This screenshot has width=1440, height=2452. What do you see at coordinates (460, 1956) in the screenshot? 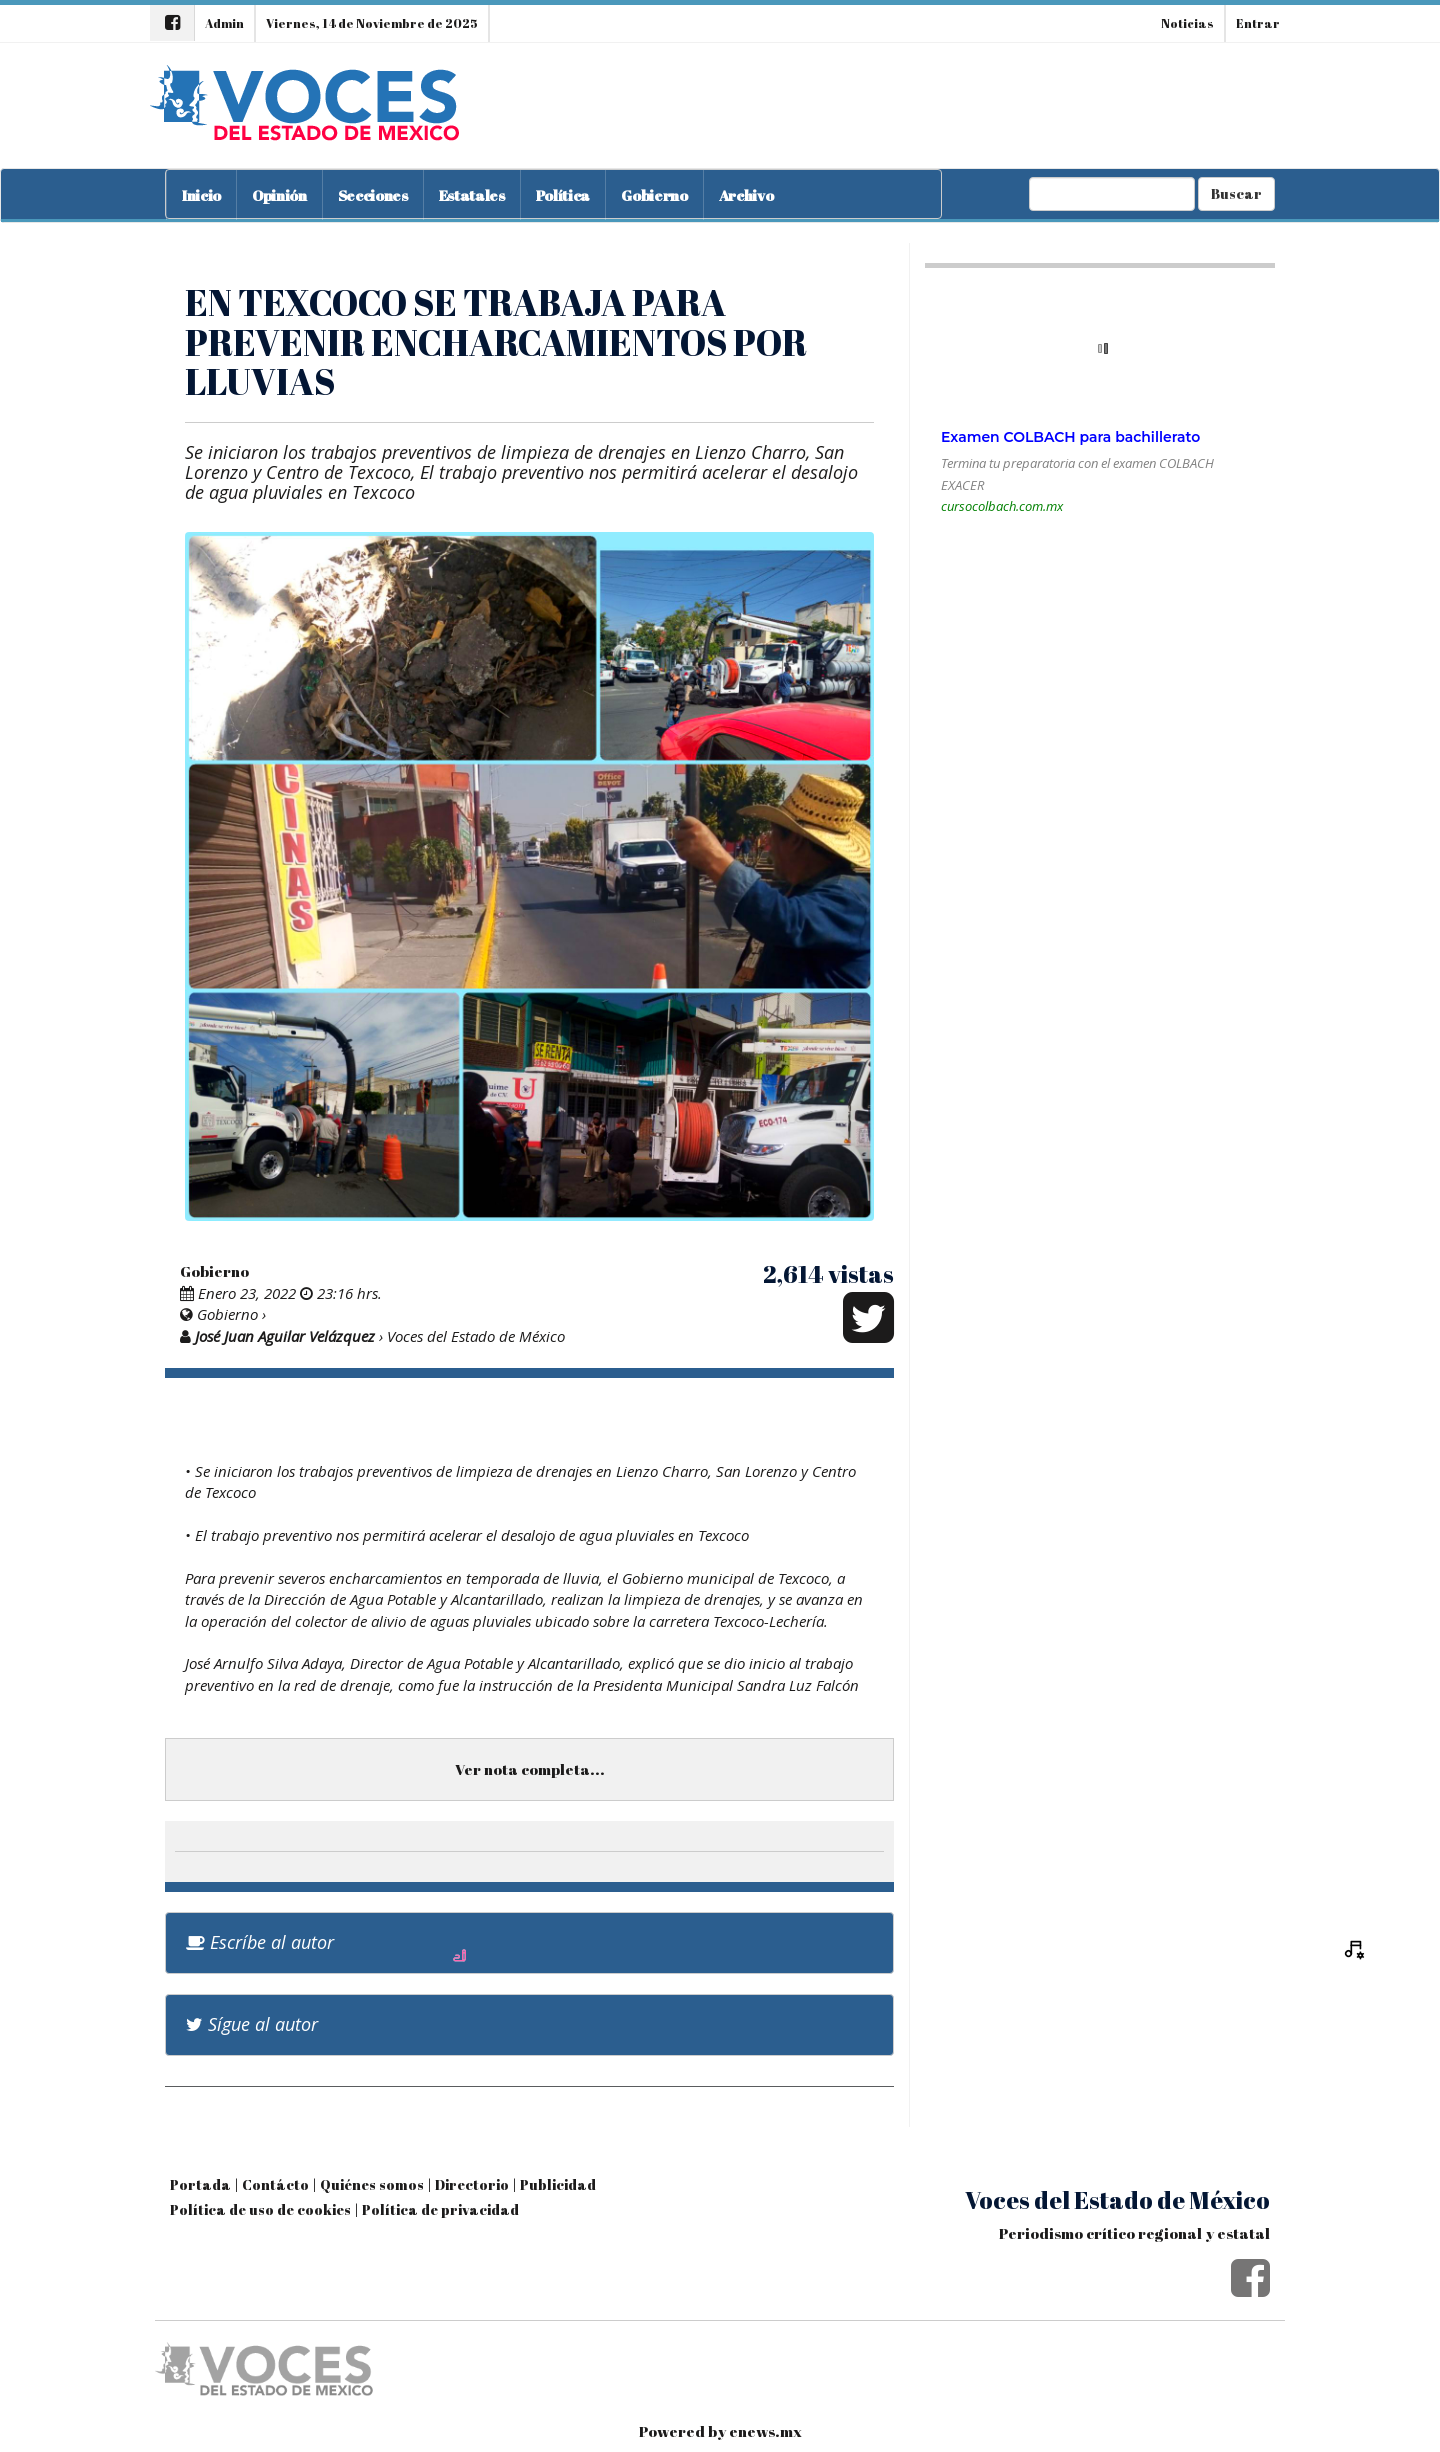
I see `compose or write new content` at bounding box center [460, 1956].